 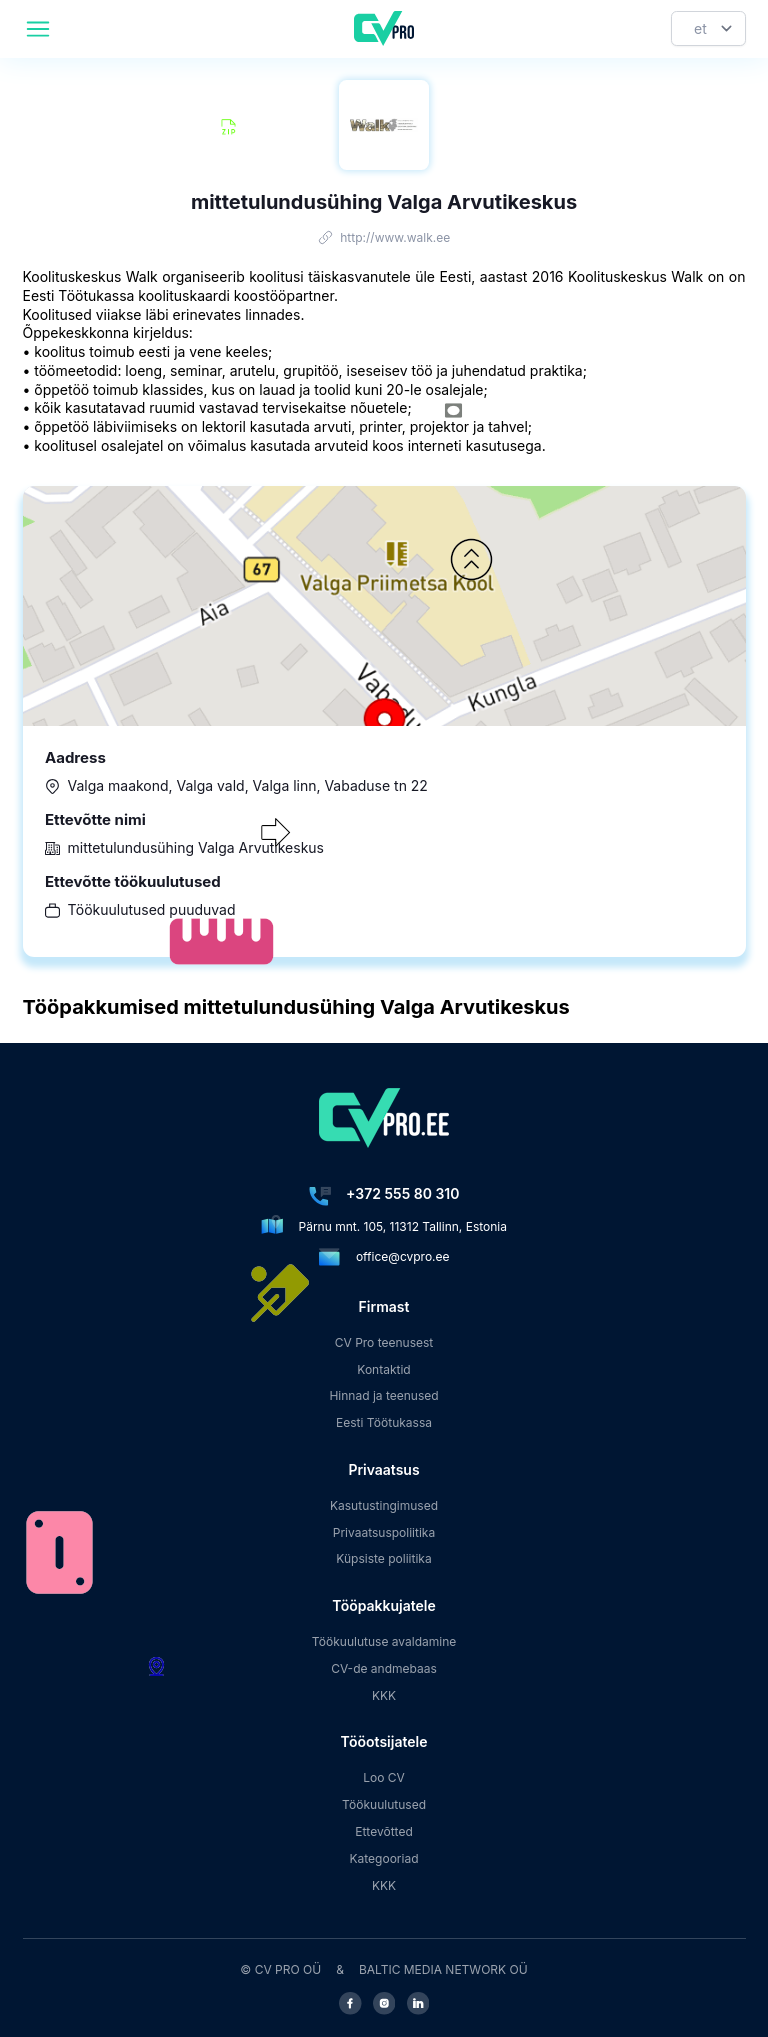 I want to click on go forward or proceed to the next step, so click(x=274, y=832).